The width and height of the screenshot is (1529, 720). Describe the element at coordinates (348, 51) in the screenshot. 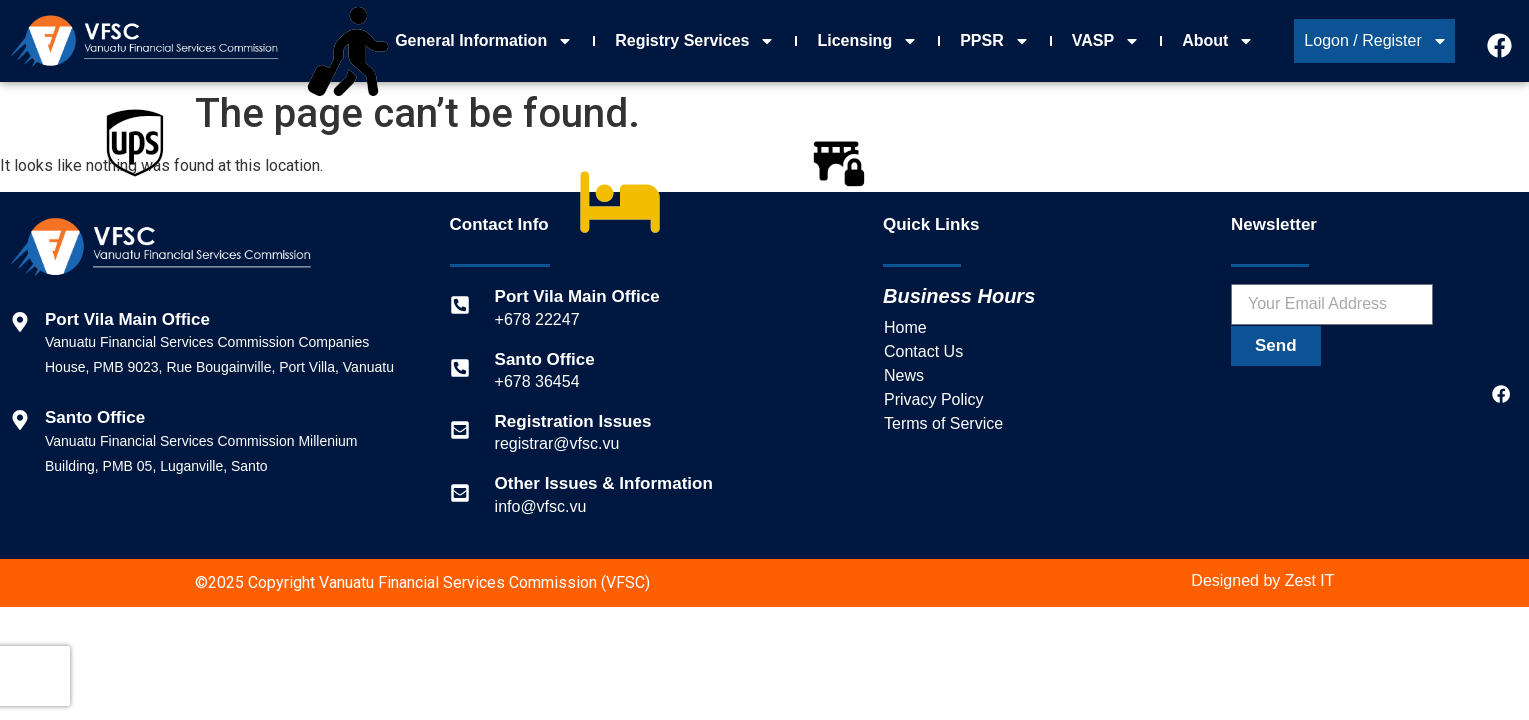

I see `indicates travel or transportation section` at that location.